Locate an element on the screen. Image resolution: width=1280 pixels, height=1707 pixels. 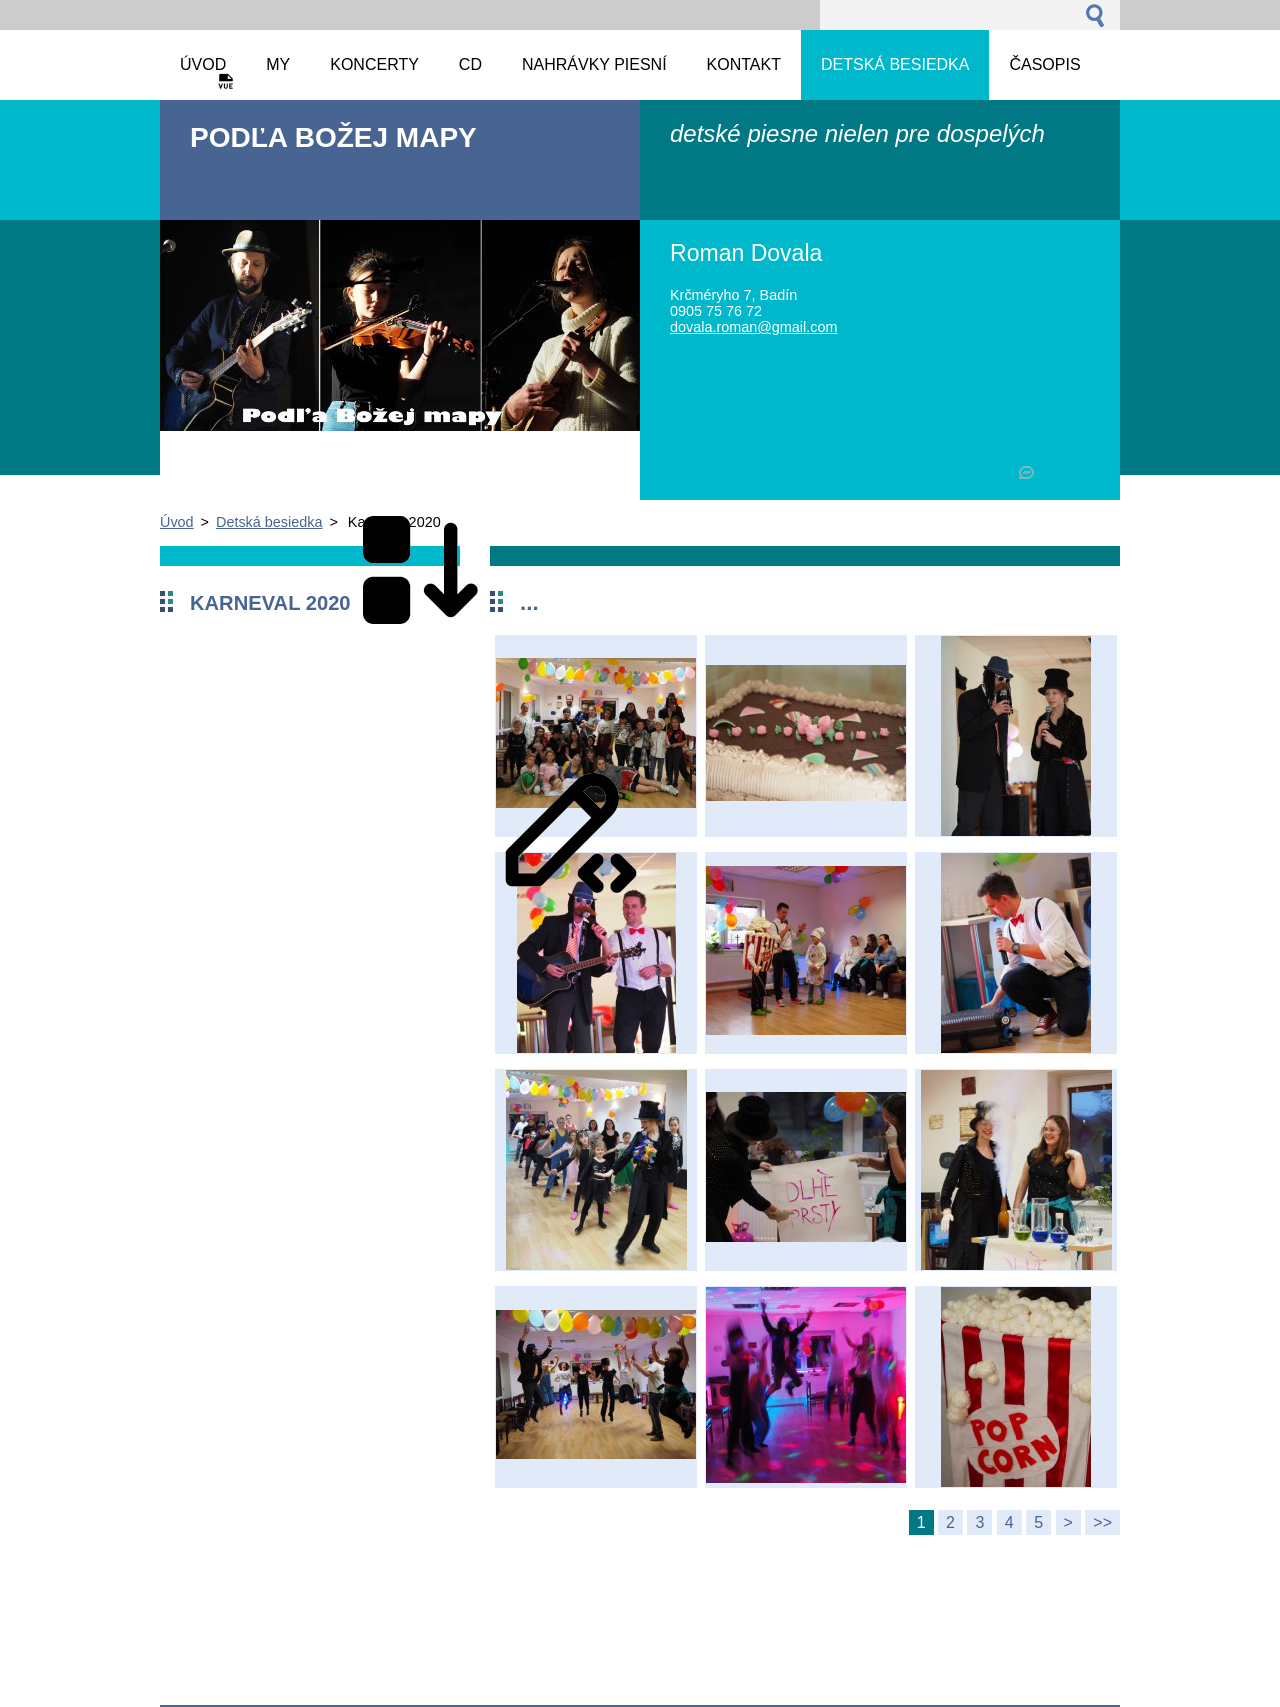
edit or write code is located at coordinates (564, 827).